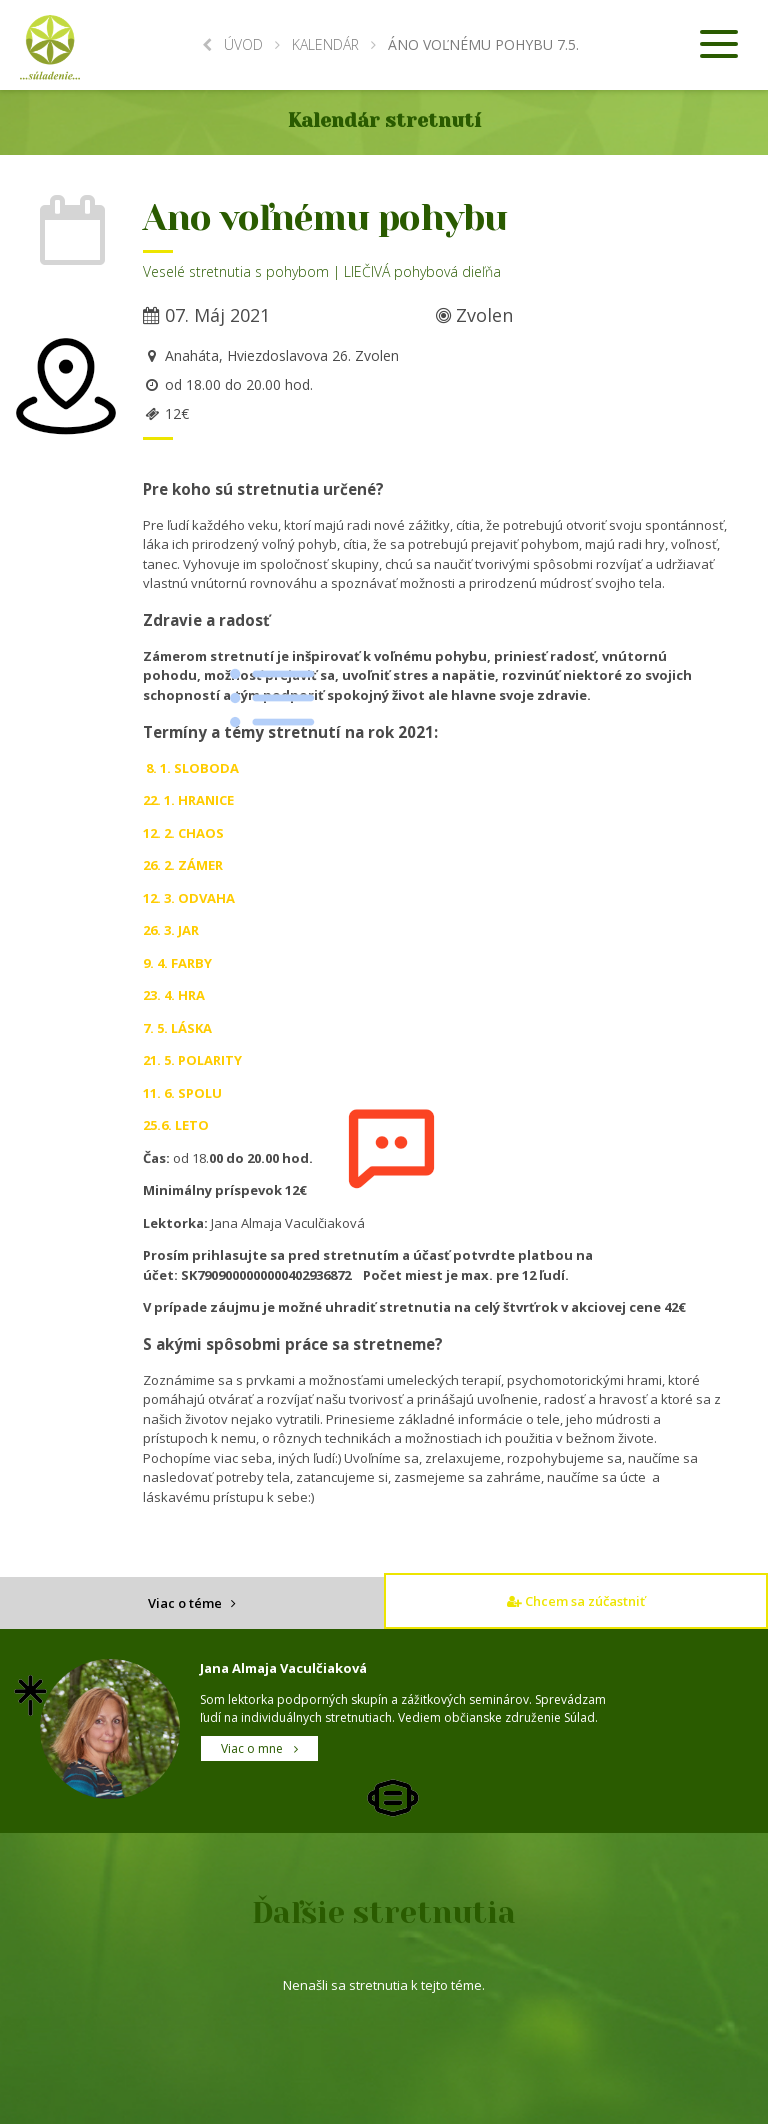 This screenshot has height=2124, width=768. I want to click on open chat or messaging, so click(391, 1142).